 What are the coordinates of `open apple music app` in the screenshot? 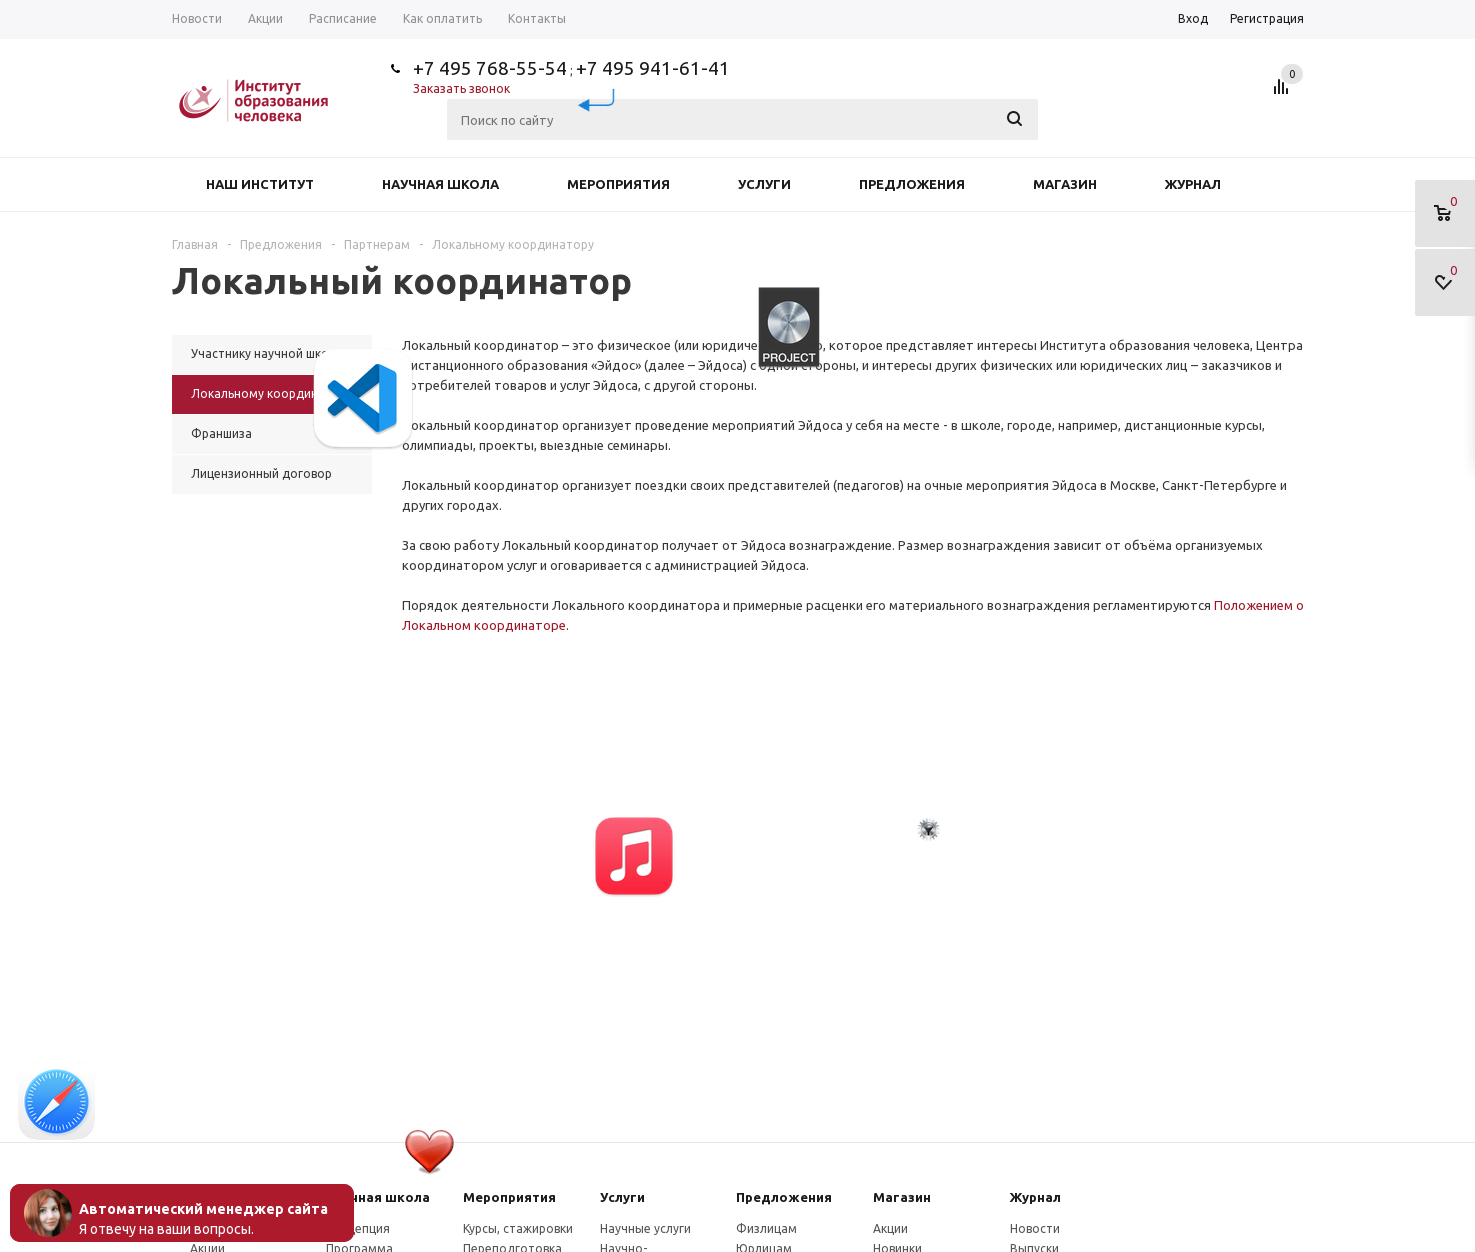 It's located at (634, 856).